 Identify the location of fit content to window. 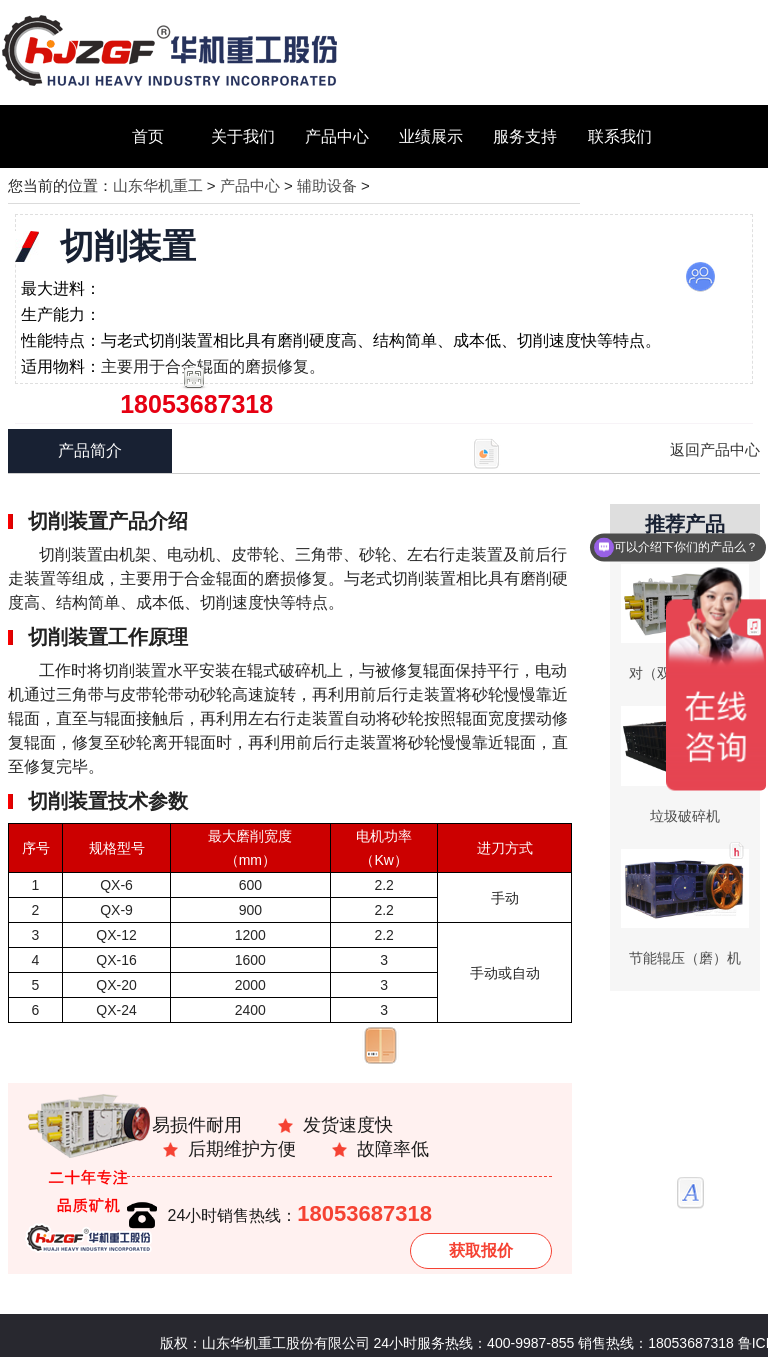
(194, 377).